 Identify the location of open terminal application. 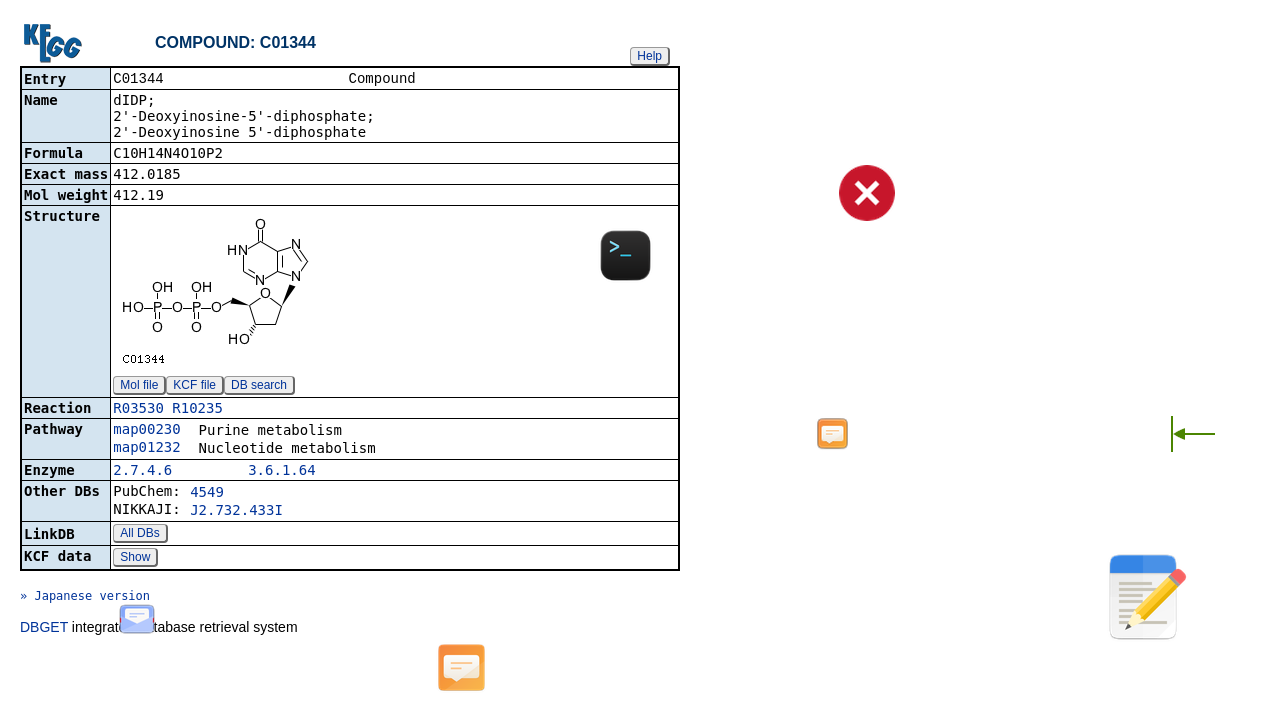
(625, 255).